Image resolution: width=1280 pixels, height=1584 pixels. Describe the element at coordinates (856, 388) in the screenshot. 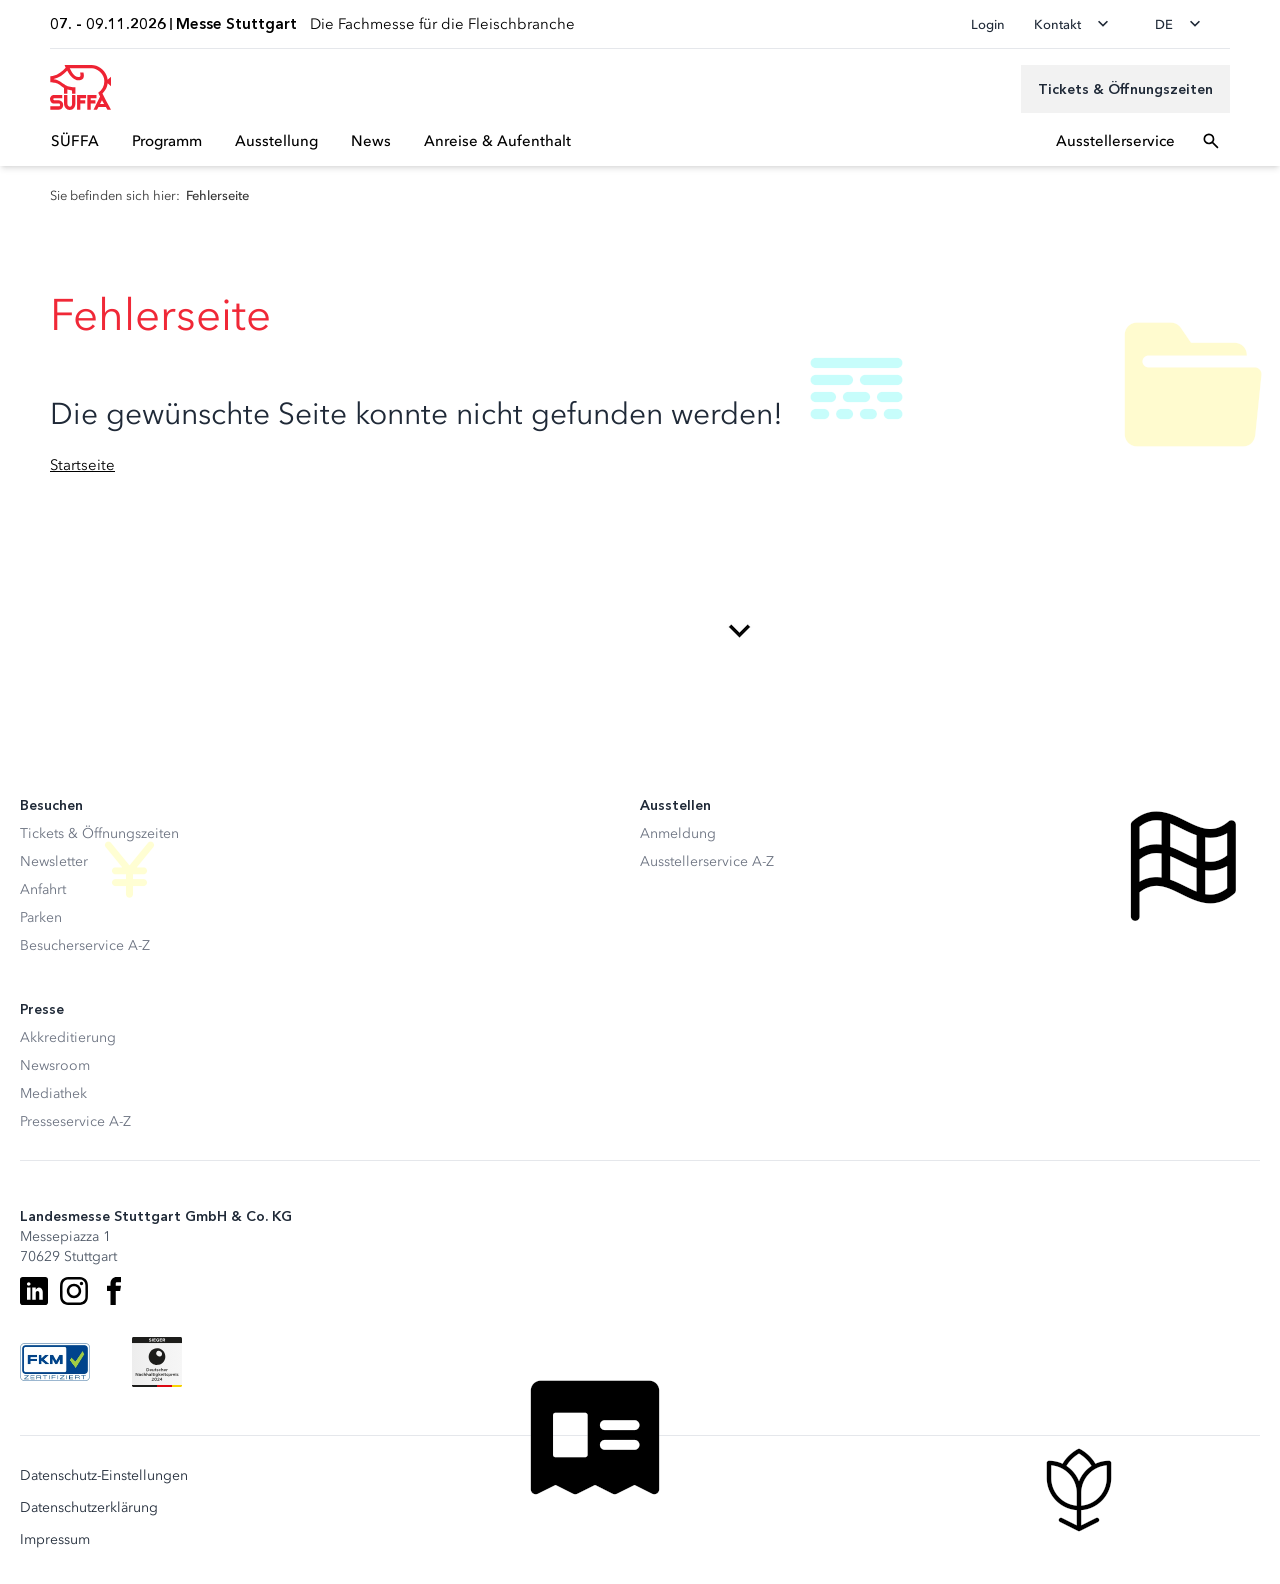

I see `adjust gradient or color blend settings` at that location.